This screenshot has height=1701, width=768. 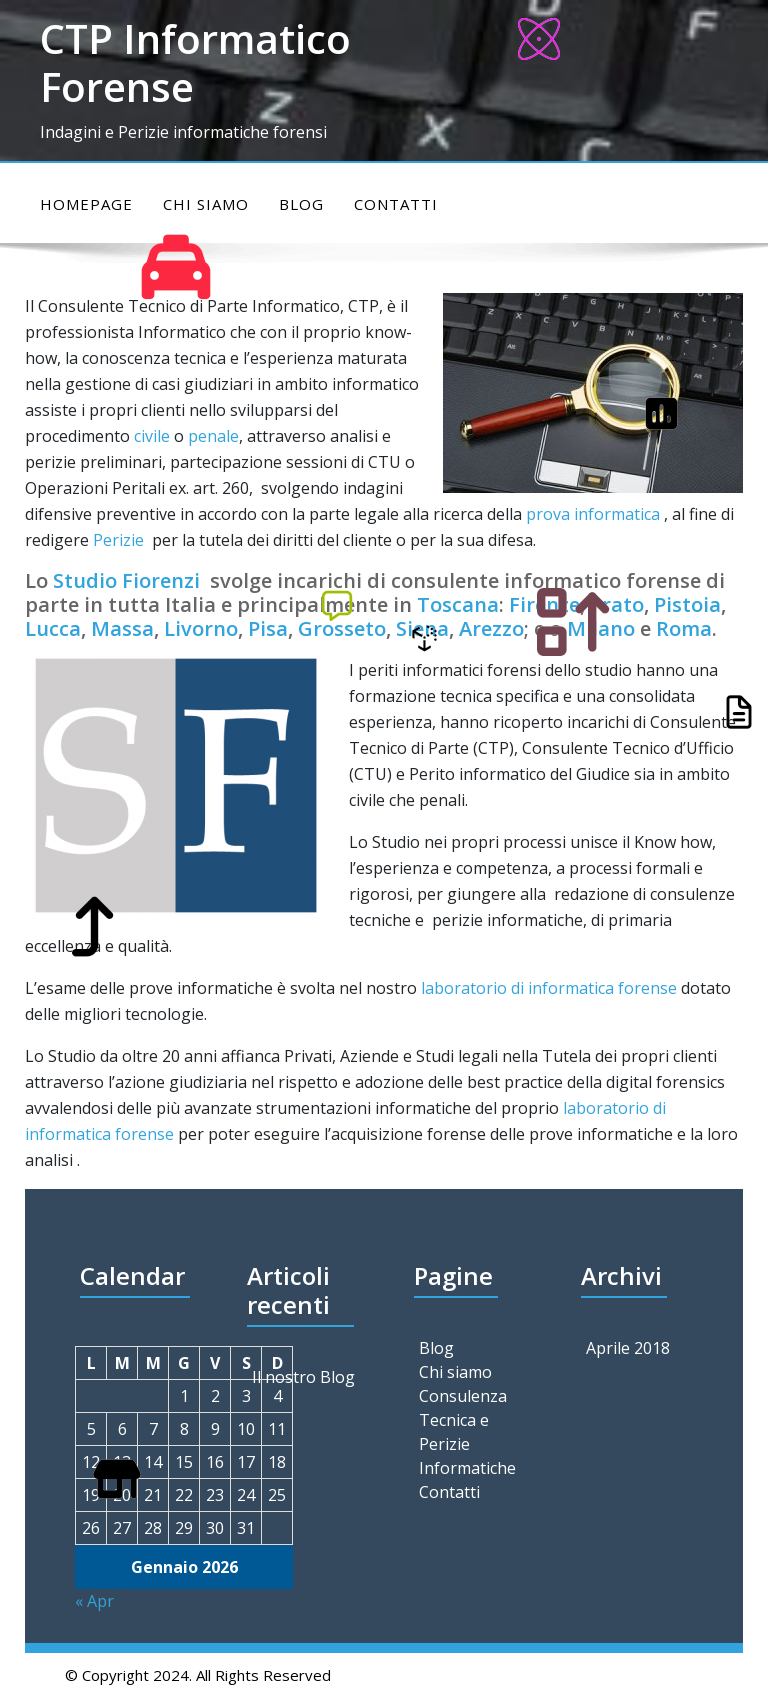 I want to click on sort items in ascending order, so click(x=571, y=622).